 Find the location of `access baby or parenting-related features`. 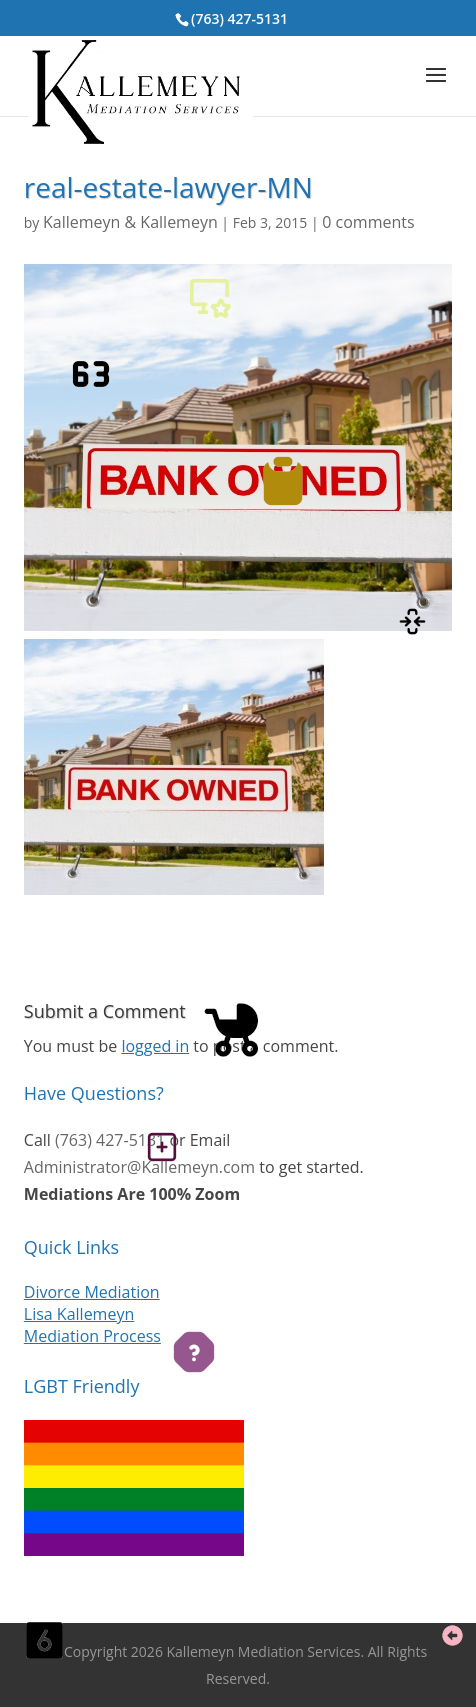

access baby or parenting-related features is located at coordinates (234, 1030).